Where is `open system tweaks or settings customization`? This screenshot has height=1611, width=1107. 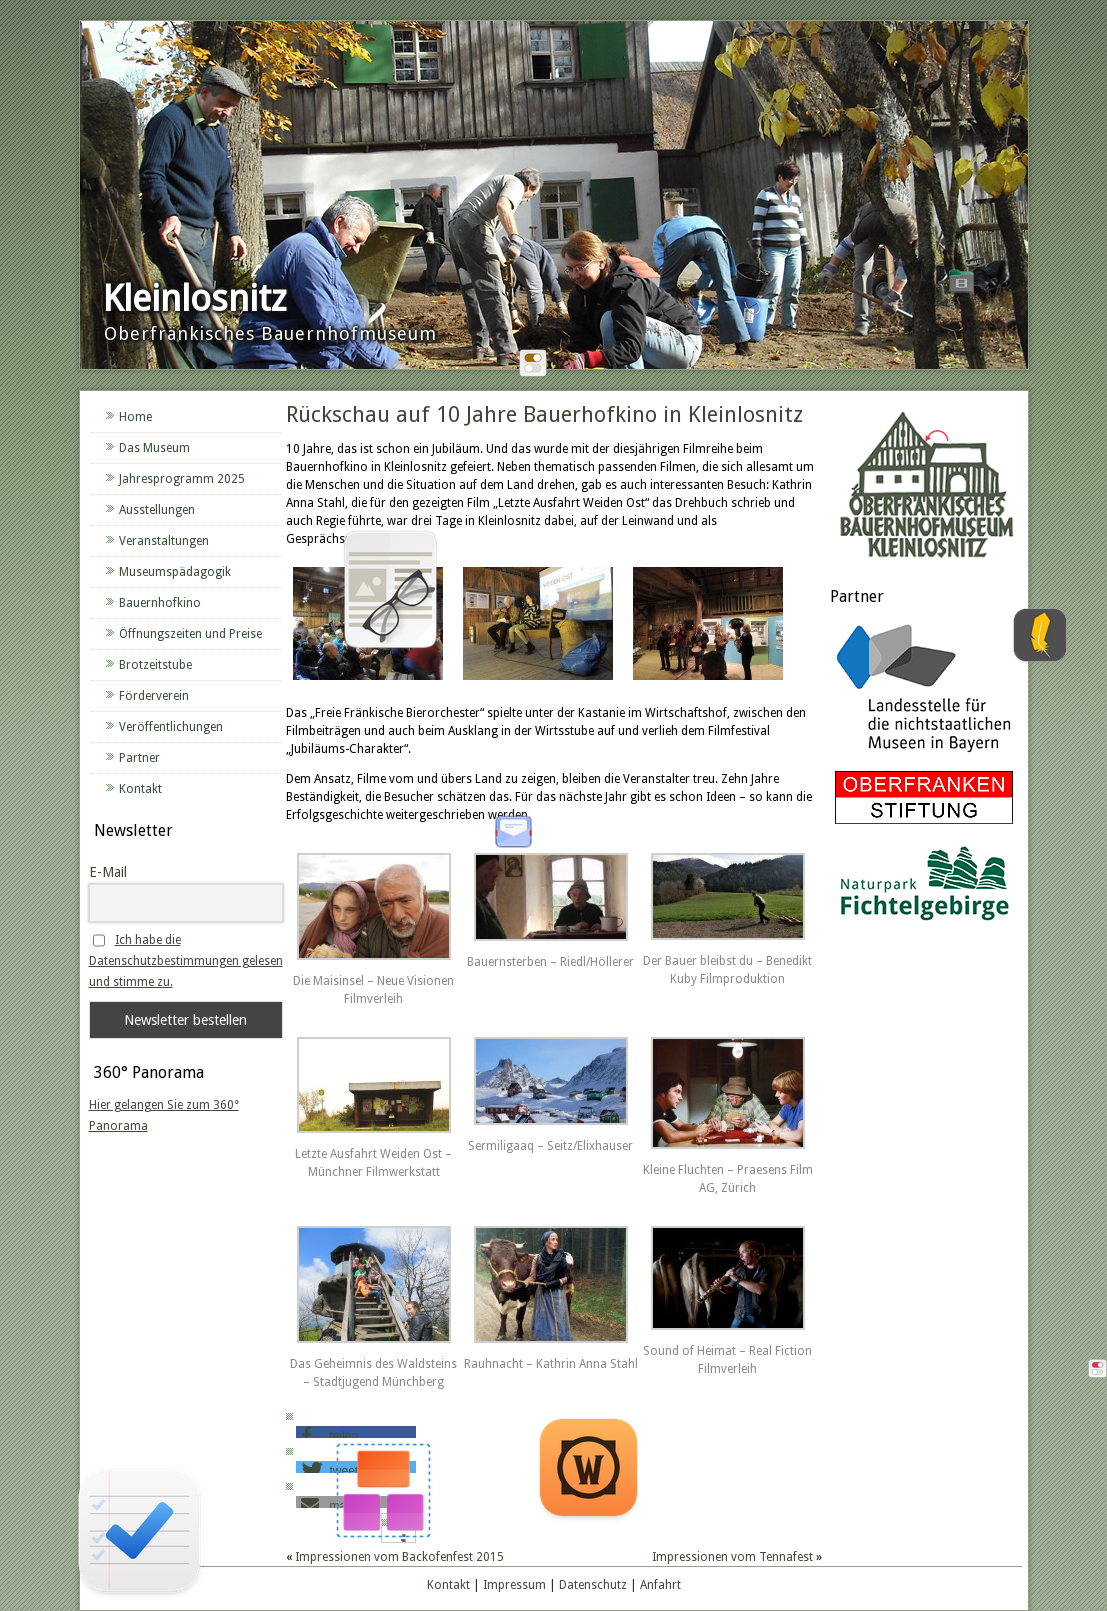
open system tweaks or settings customization is located at coordinates (1097, 1368).